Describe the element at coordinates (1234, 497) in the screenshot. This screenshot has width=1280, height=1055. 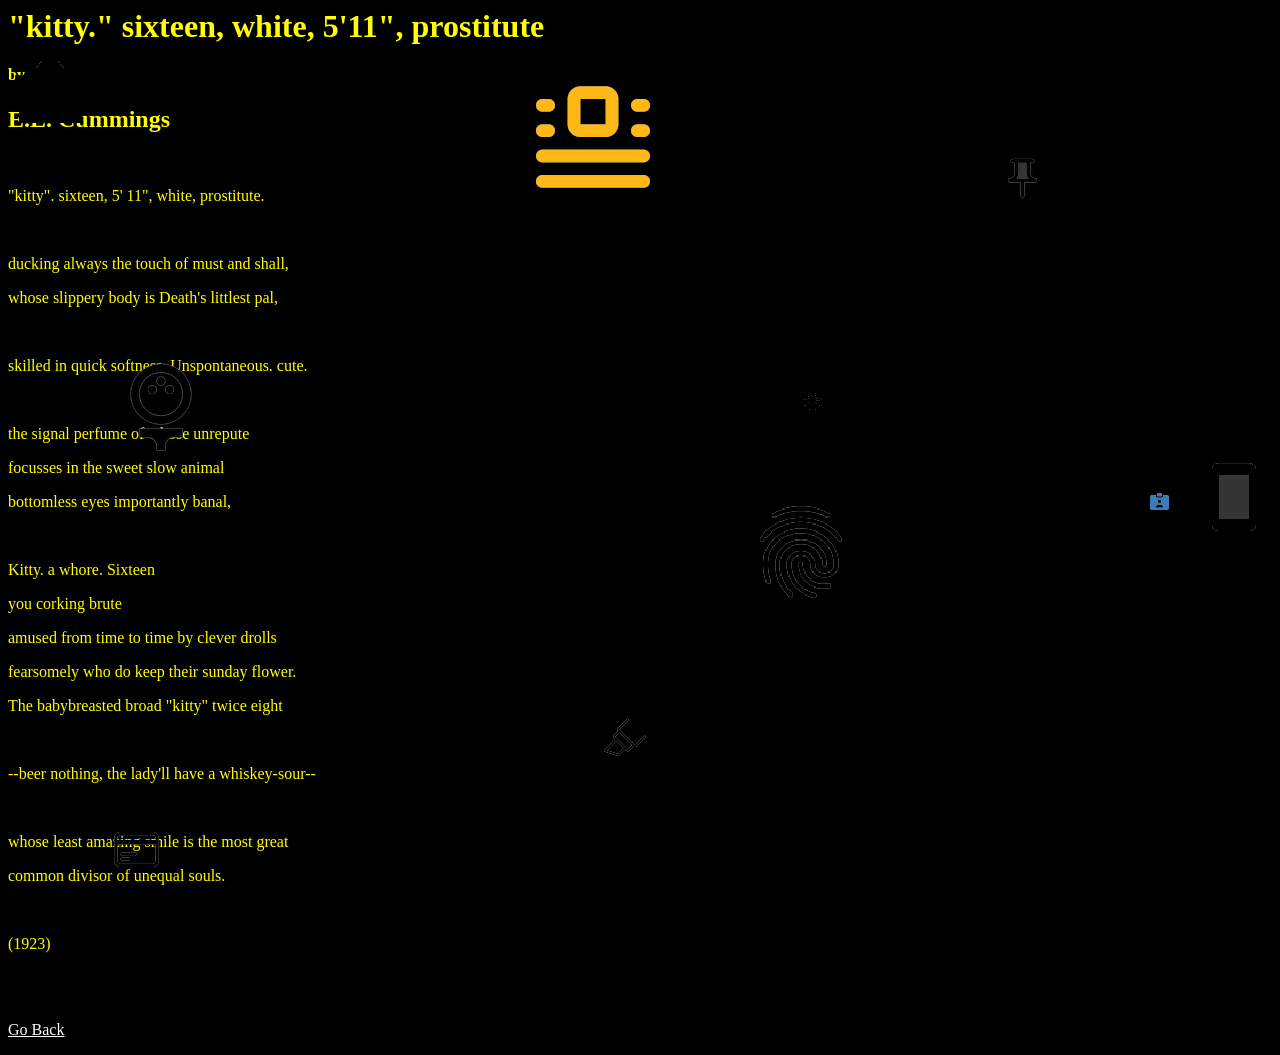
I see `switch to mobile view` at that location.